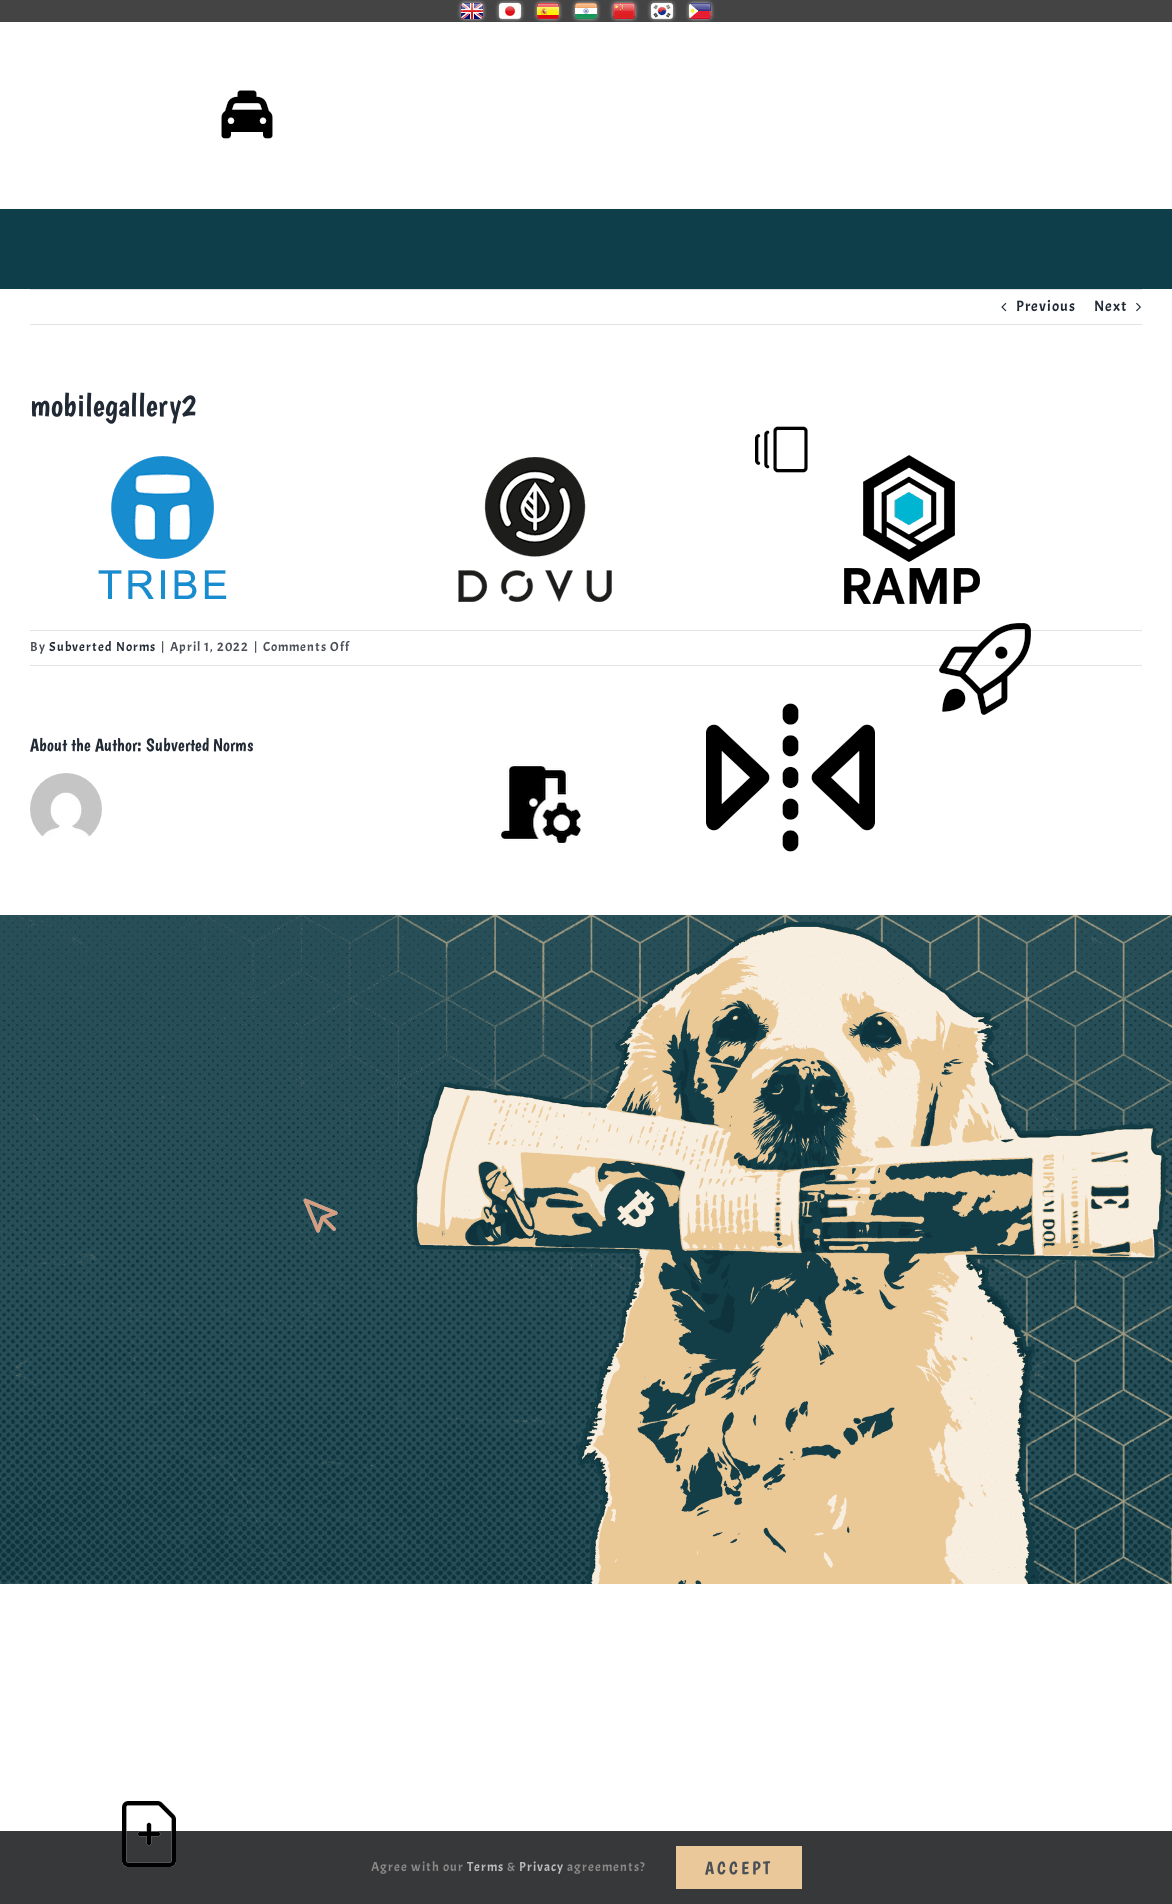 The image size is (1172, 1904). I want to click on request a taxi or cab ride, so click(247, 116).